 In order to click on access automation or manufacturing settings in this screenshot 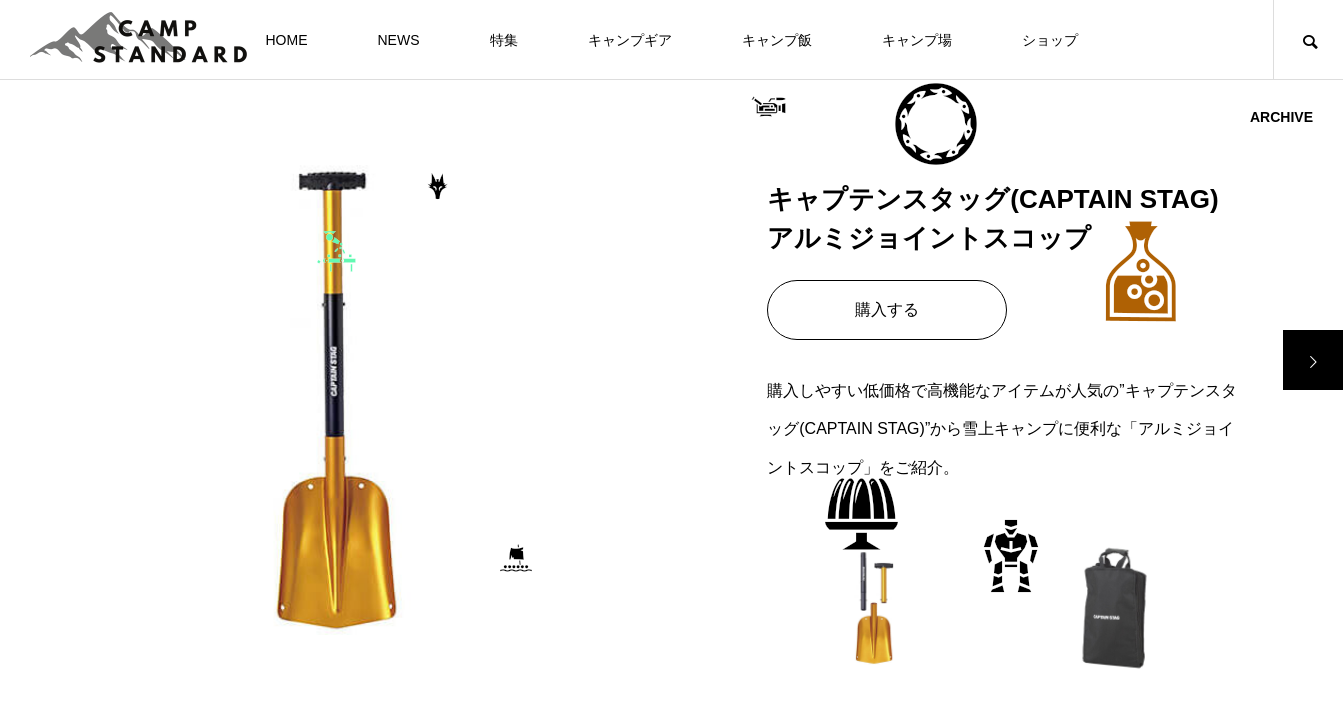, I will do `click(335, 251)`.